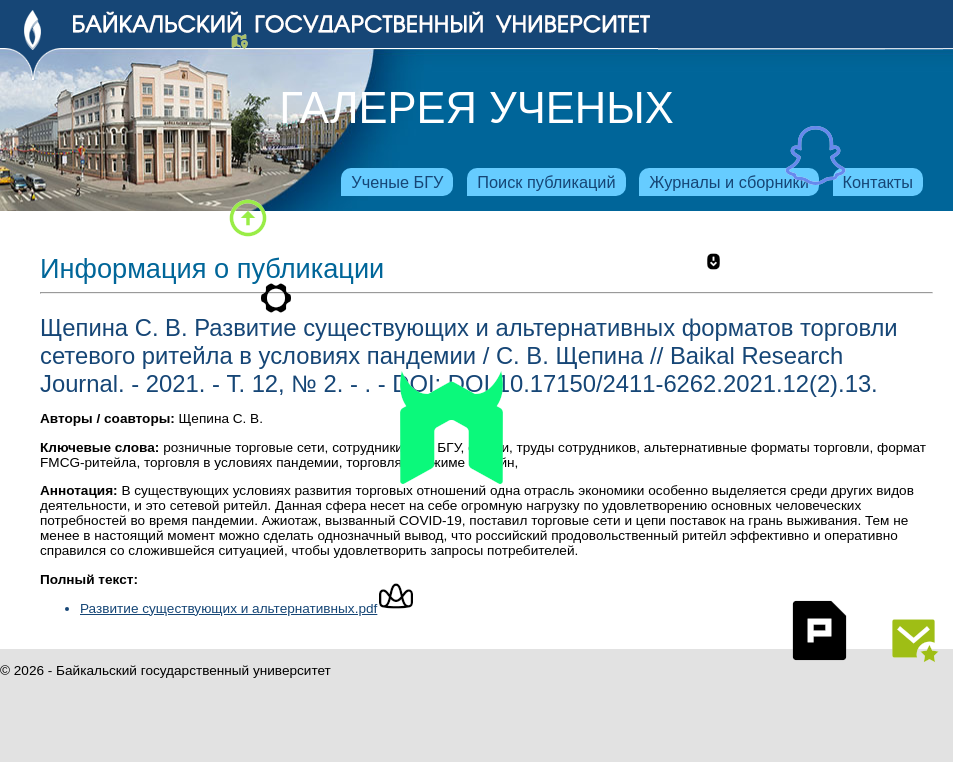  What do you see at coordinates (713, 261) in the screenshot?
I see `scroll to the bottom of the page` at bounding box center [713, 261].